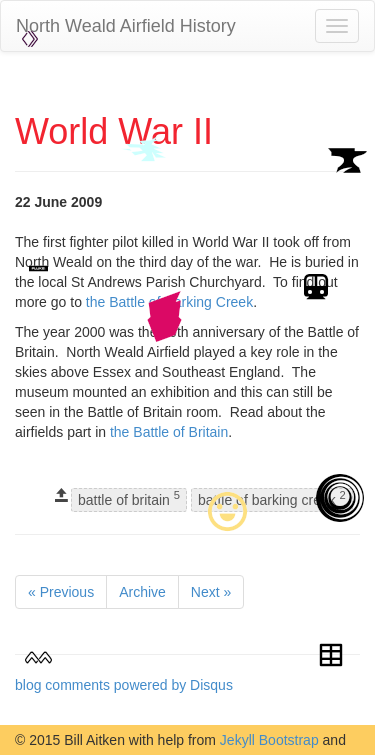 Image resolution: width=375 pixels, height=755 pixels. Describe the element at coordinates (347, 160) in the screenshot. I see `visit curseforge for game mods and addons` at that location.